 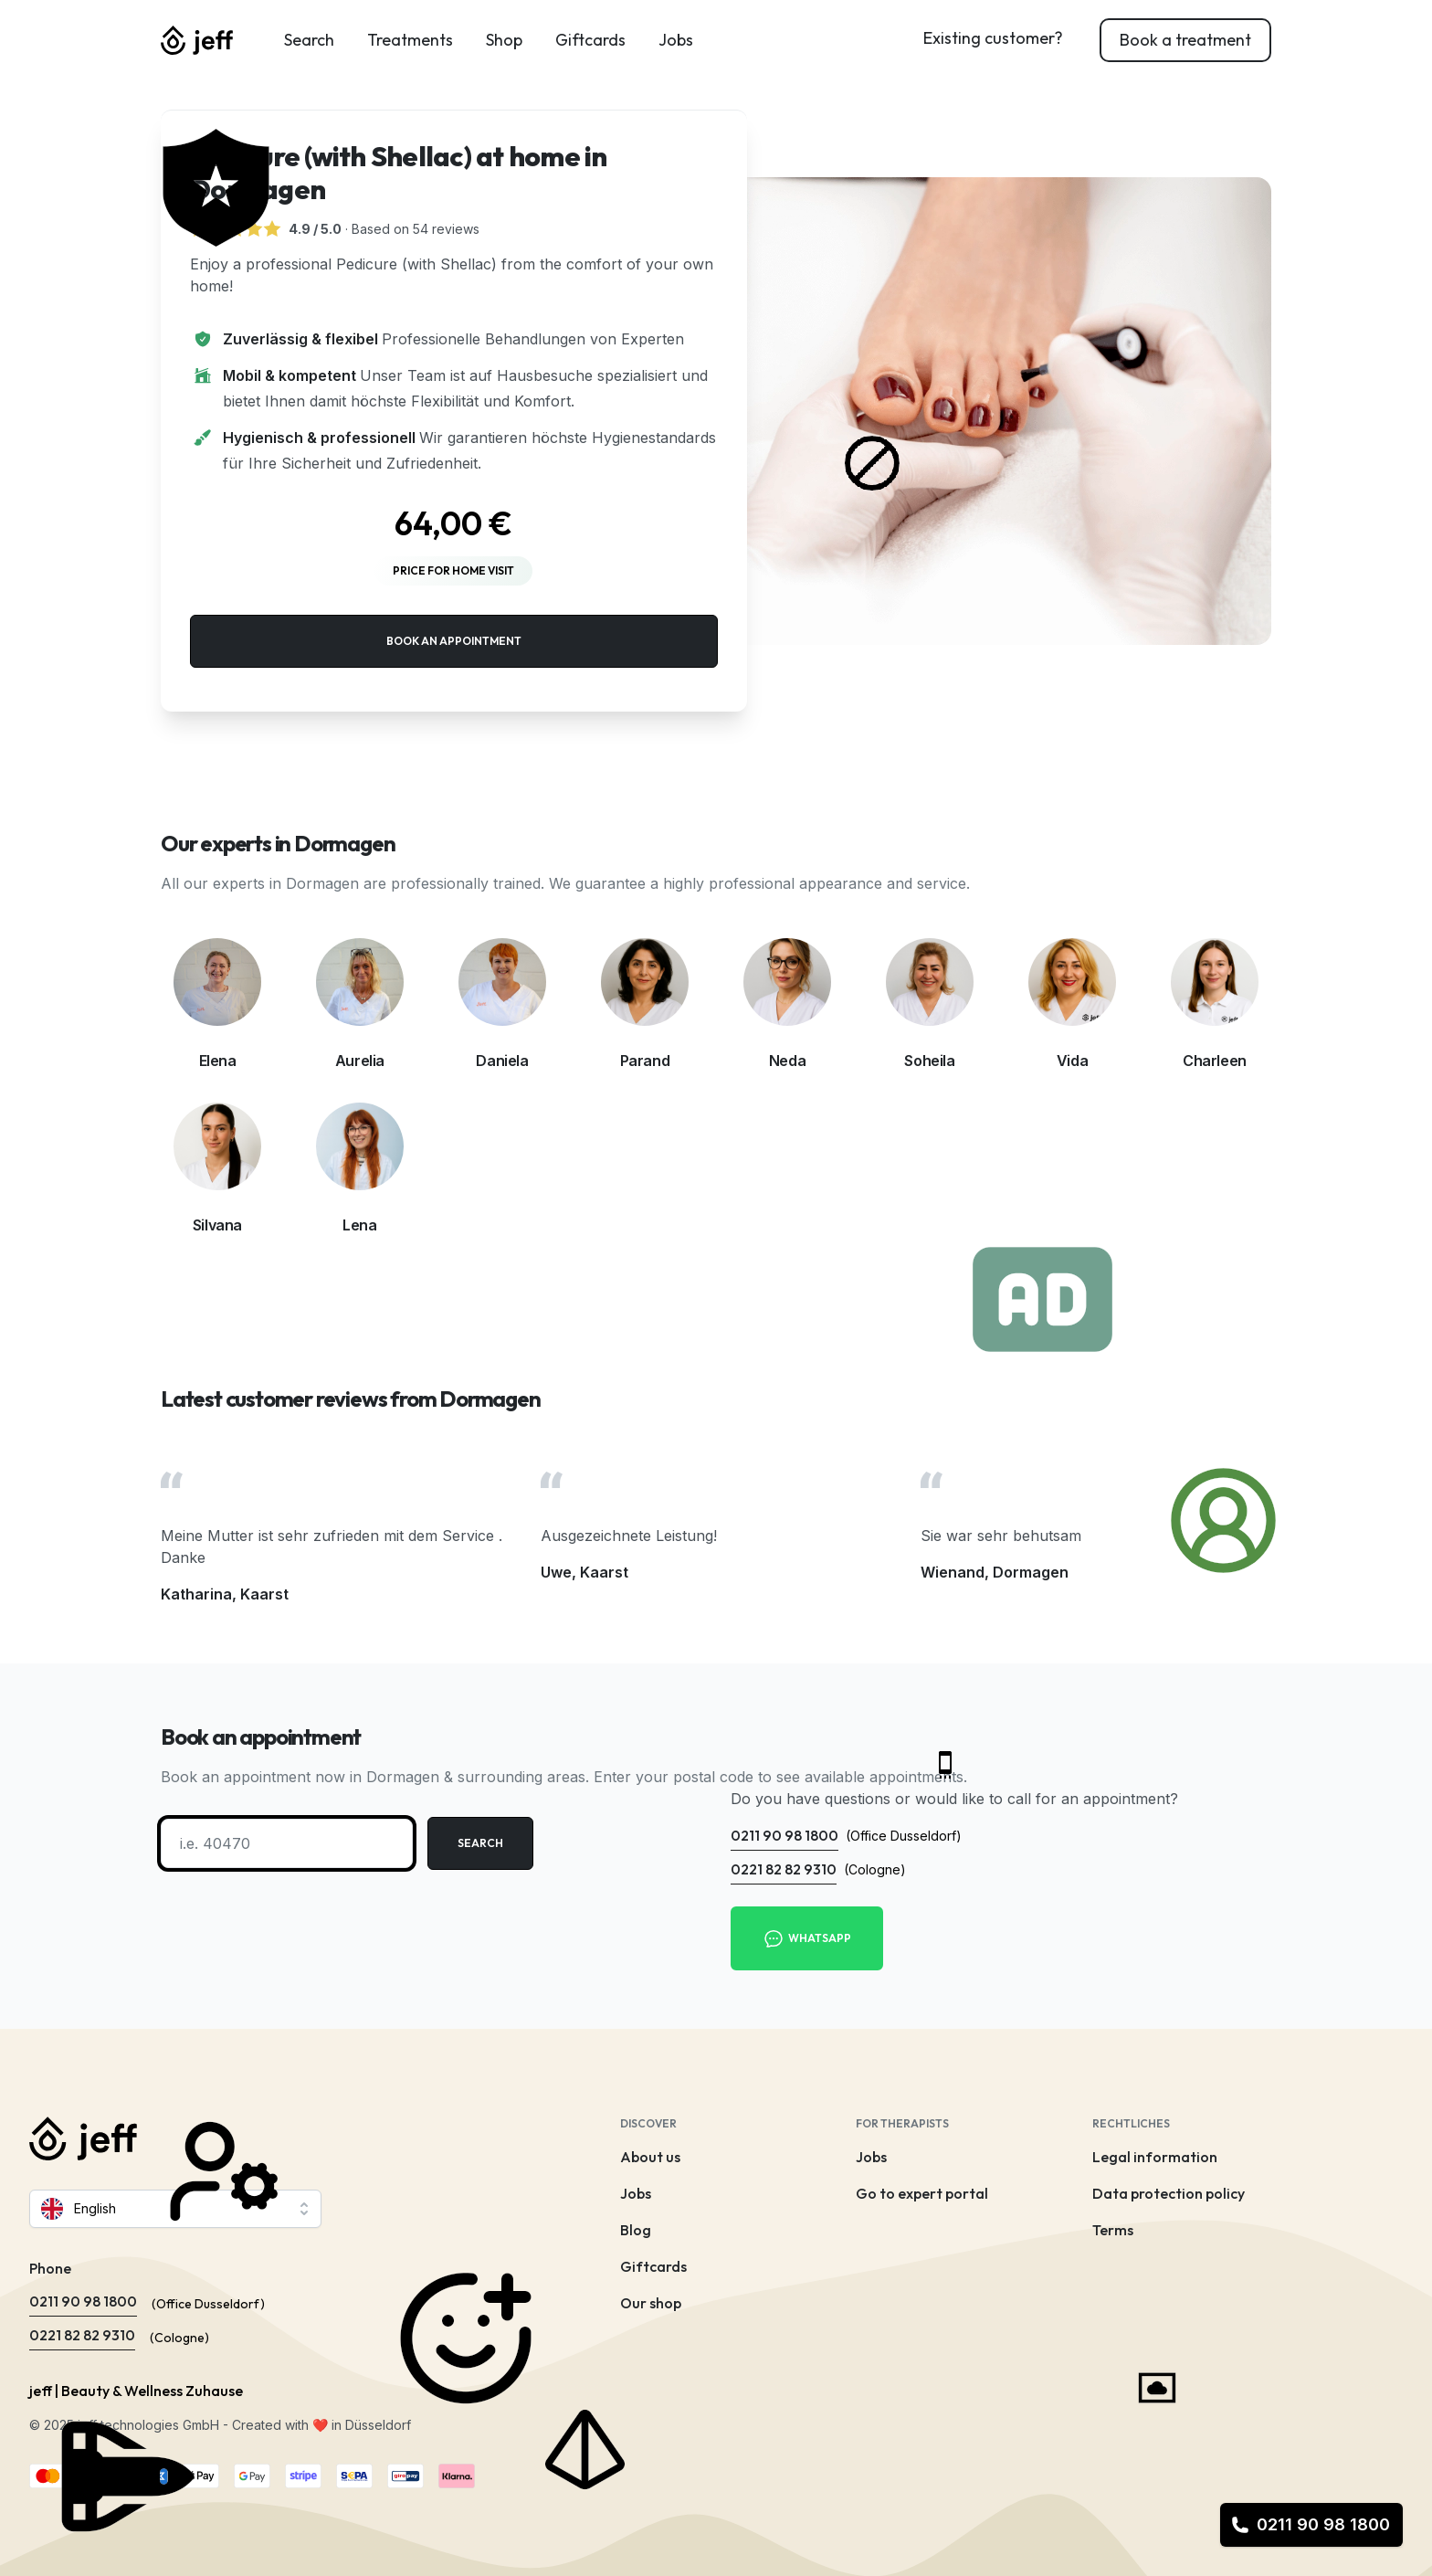 What do you see at coordinates (466, 2338) in the screenshot?
I see `add a reaction to a message` at bounding box center [466, 2338].